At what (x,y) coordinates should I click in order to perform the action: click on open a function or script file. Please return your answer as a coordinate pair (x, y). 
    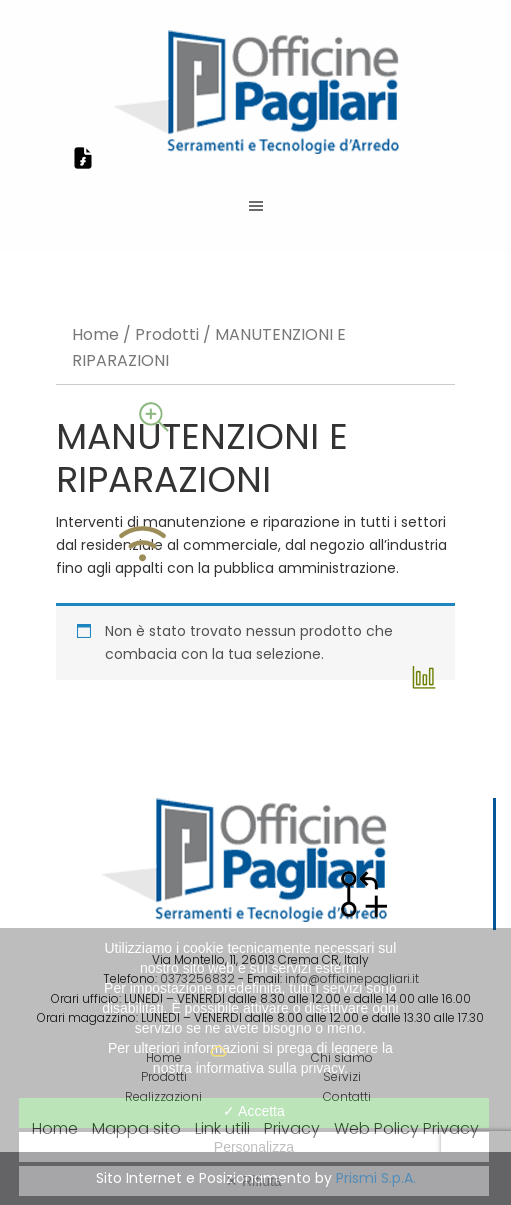
    Looking at the image, I should click on (83, 158).